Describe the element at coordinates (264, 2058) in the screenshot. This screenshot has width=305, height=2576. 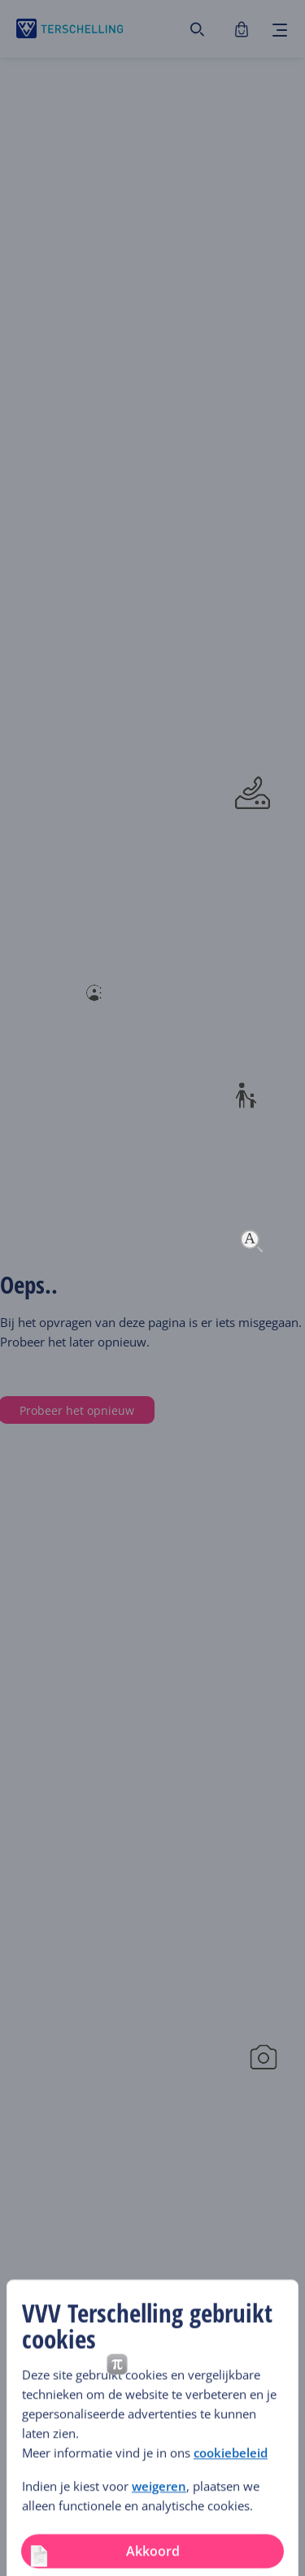
I see `open the camera app` at that location.